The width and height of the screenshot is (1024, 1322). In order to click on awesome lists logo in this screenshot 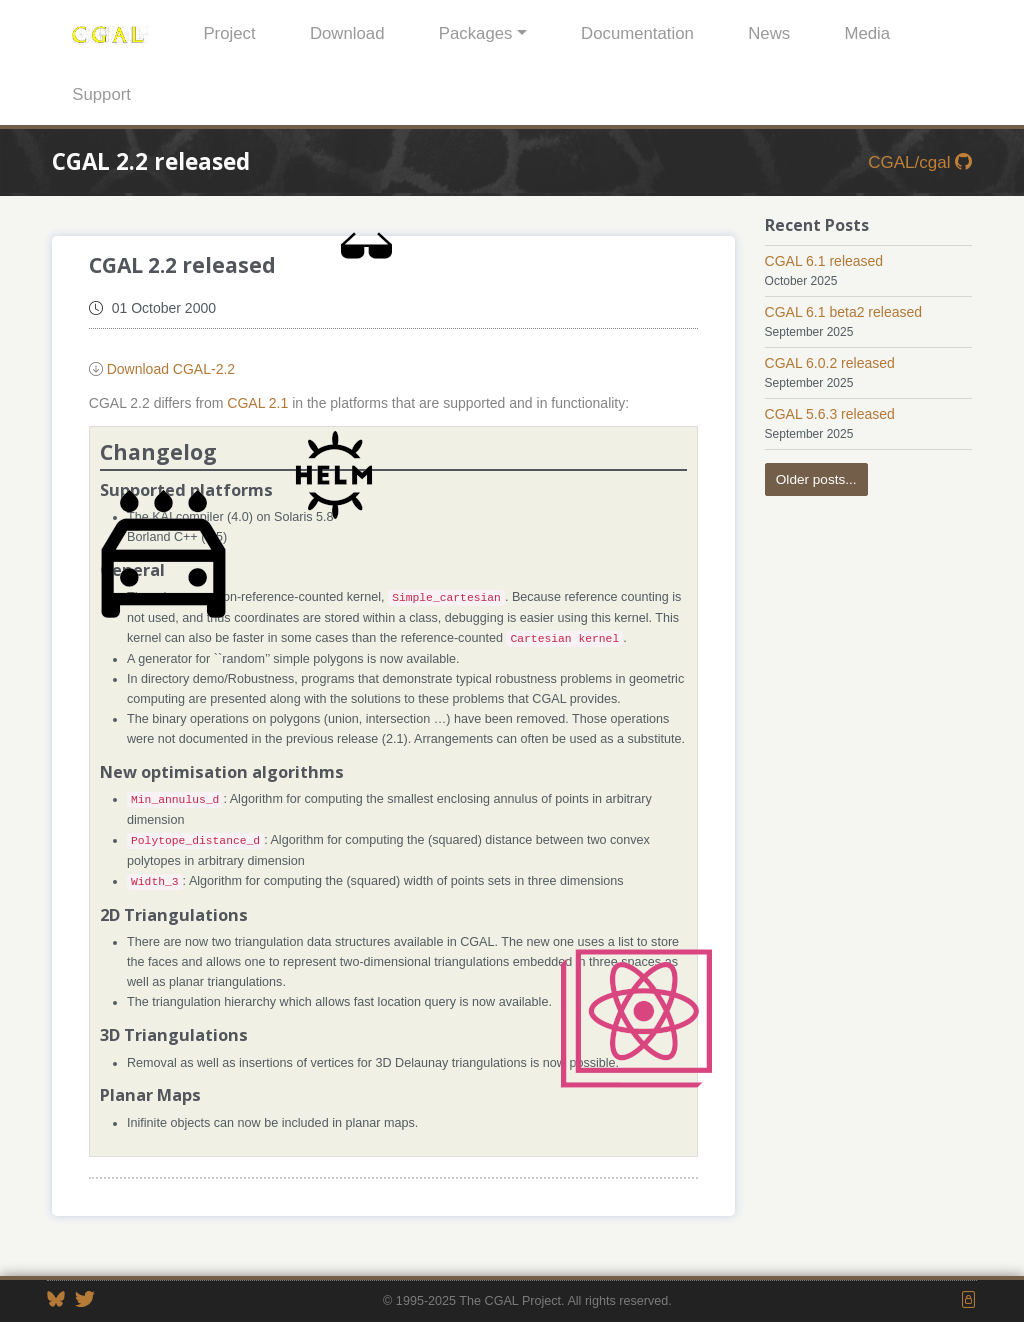, I will do `click(366, 245)`.